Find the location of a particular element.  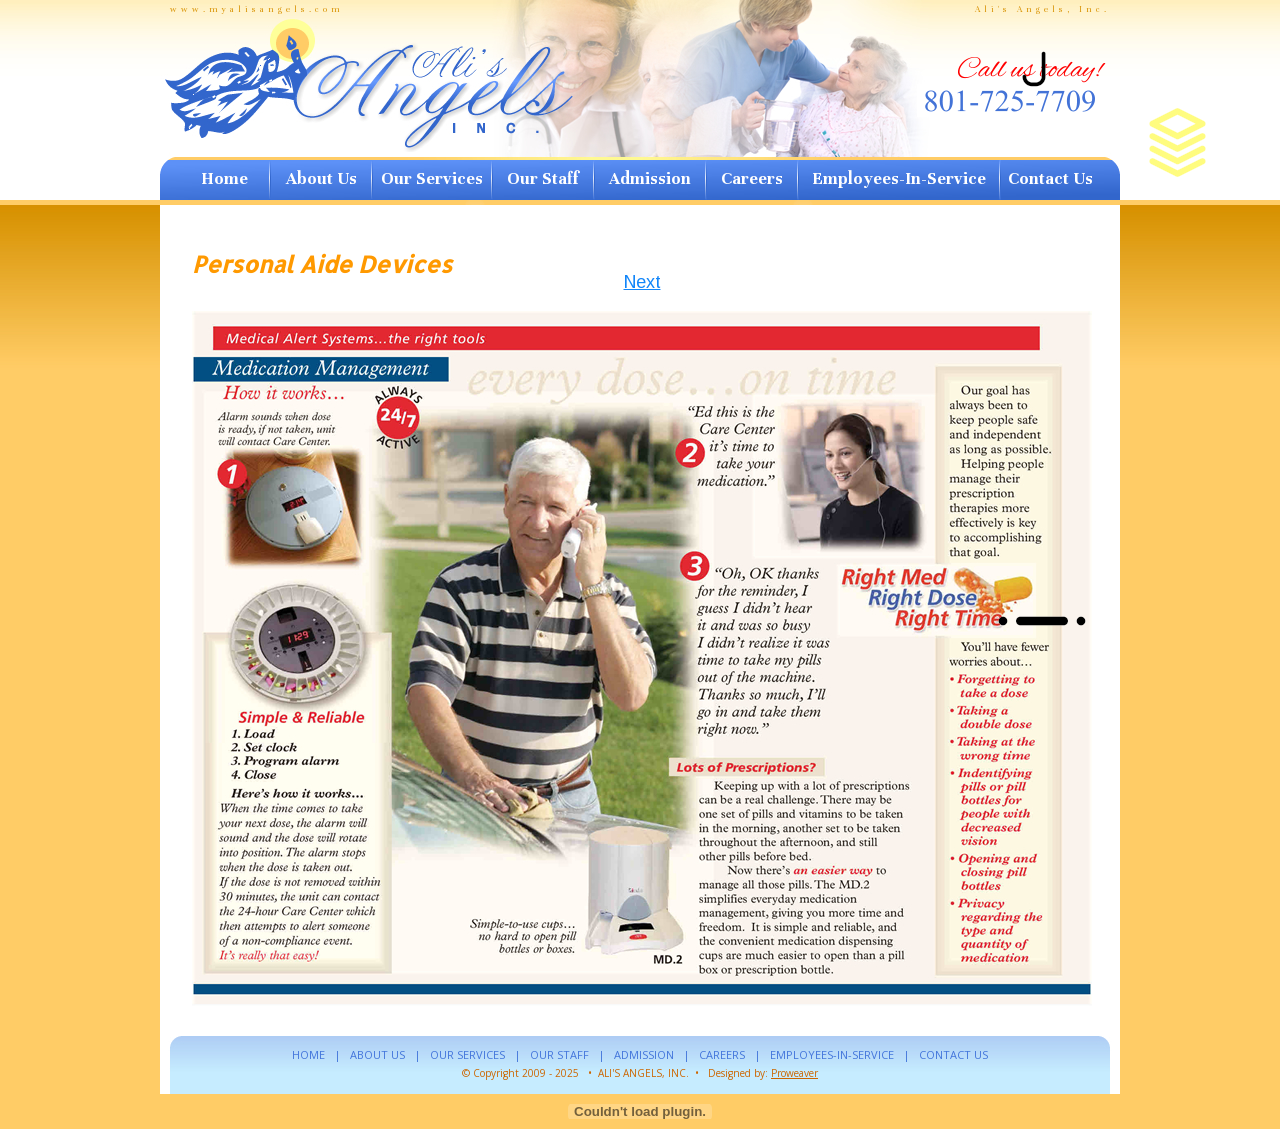

insert a horizontal divider between content sections is located at coordinates (1042, 621).